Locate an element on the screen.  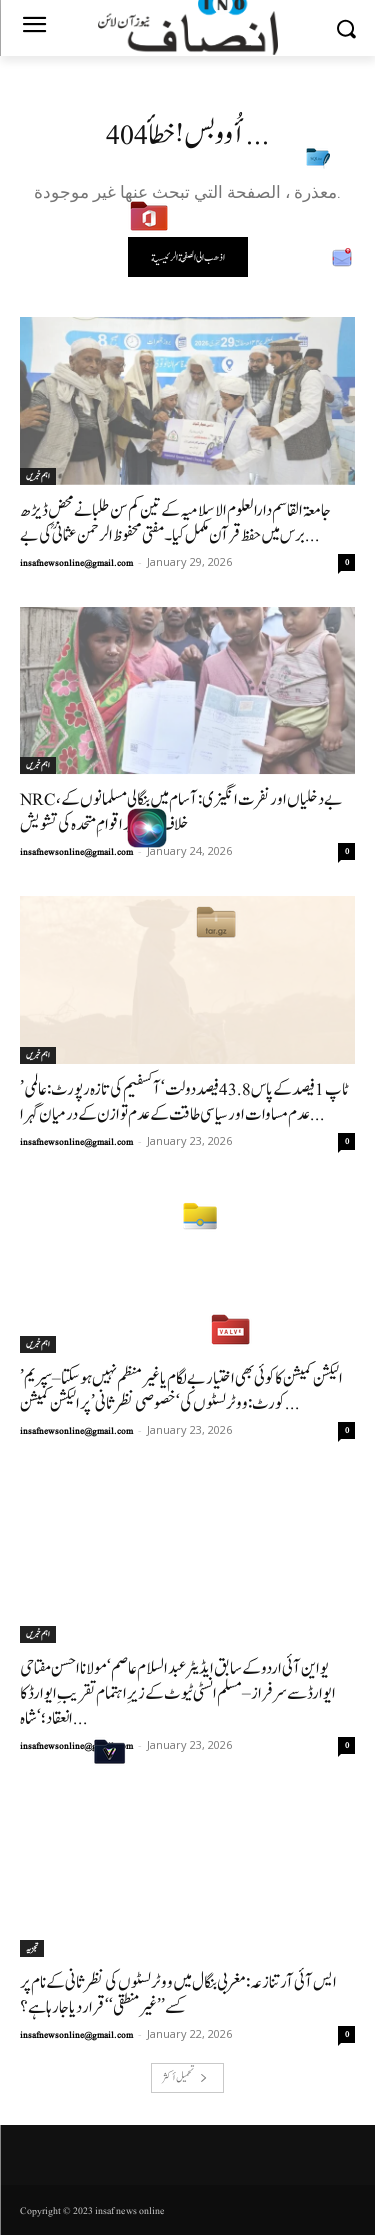
open microsoft office documents folder is located at coordinates (149, 217).